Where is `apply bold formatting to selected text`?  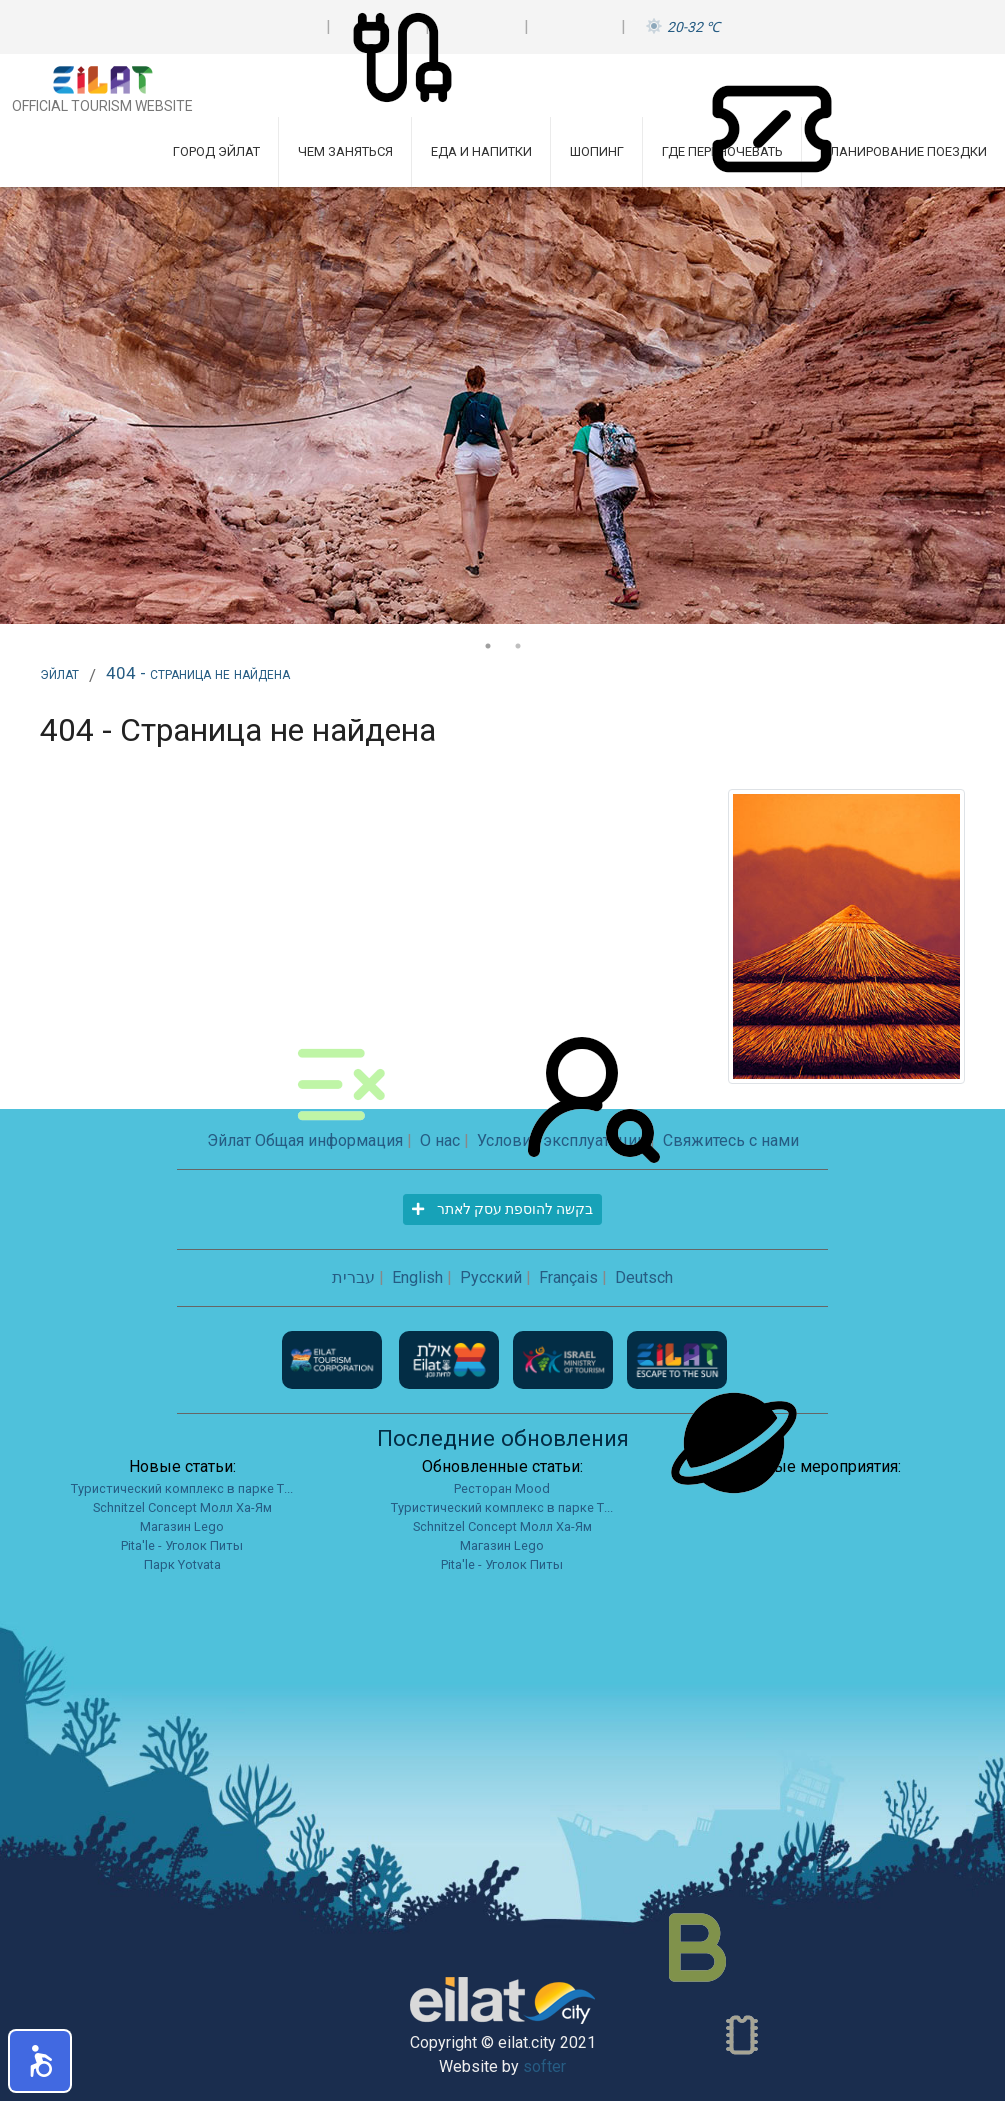 apply bold formatting to selected text is located at coordinates (697, 1947).